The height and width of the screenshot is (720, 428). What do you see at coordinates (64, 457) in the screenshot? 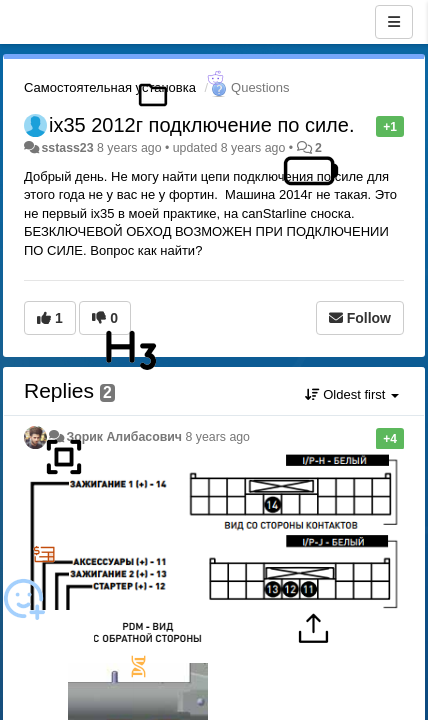
I see `scan a QR code or barcode` at bounding box center [64, 457].